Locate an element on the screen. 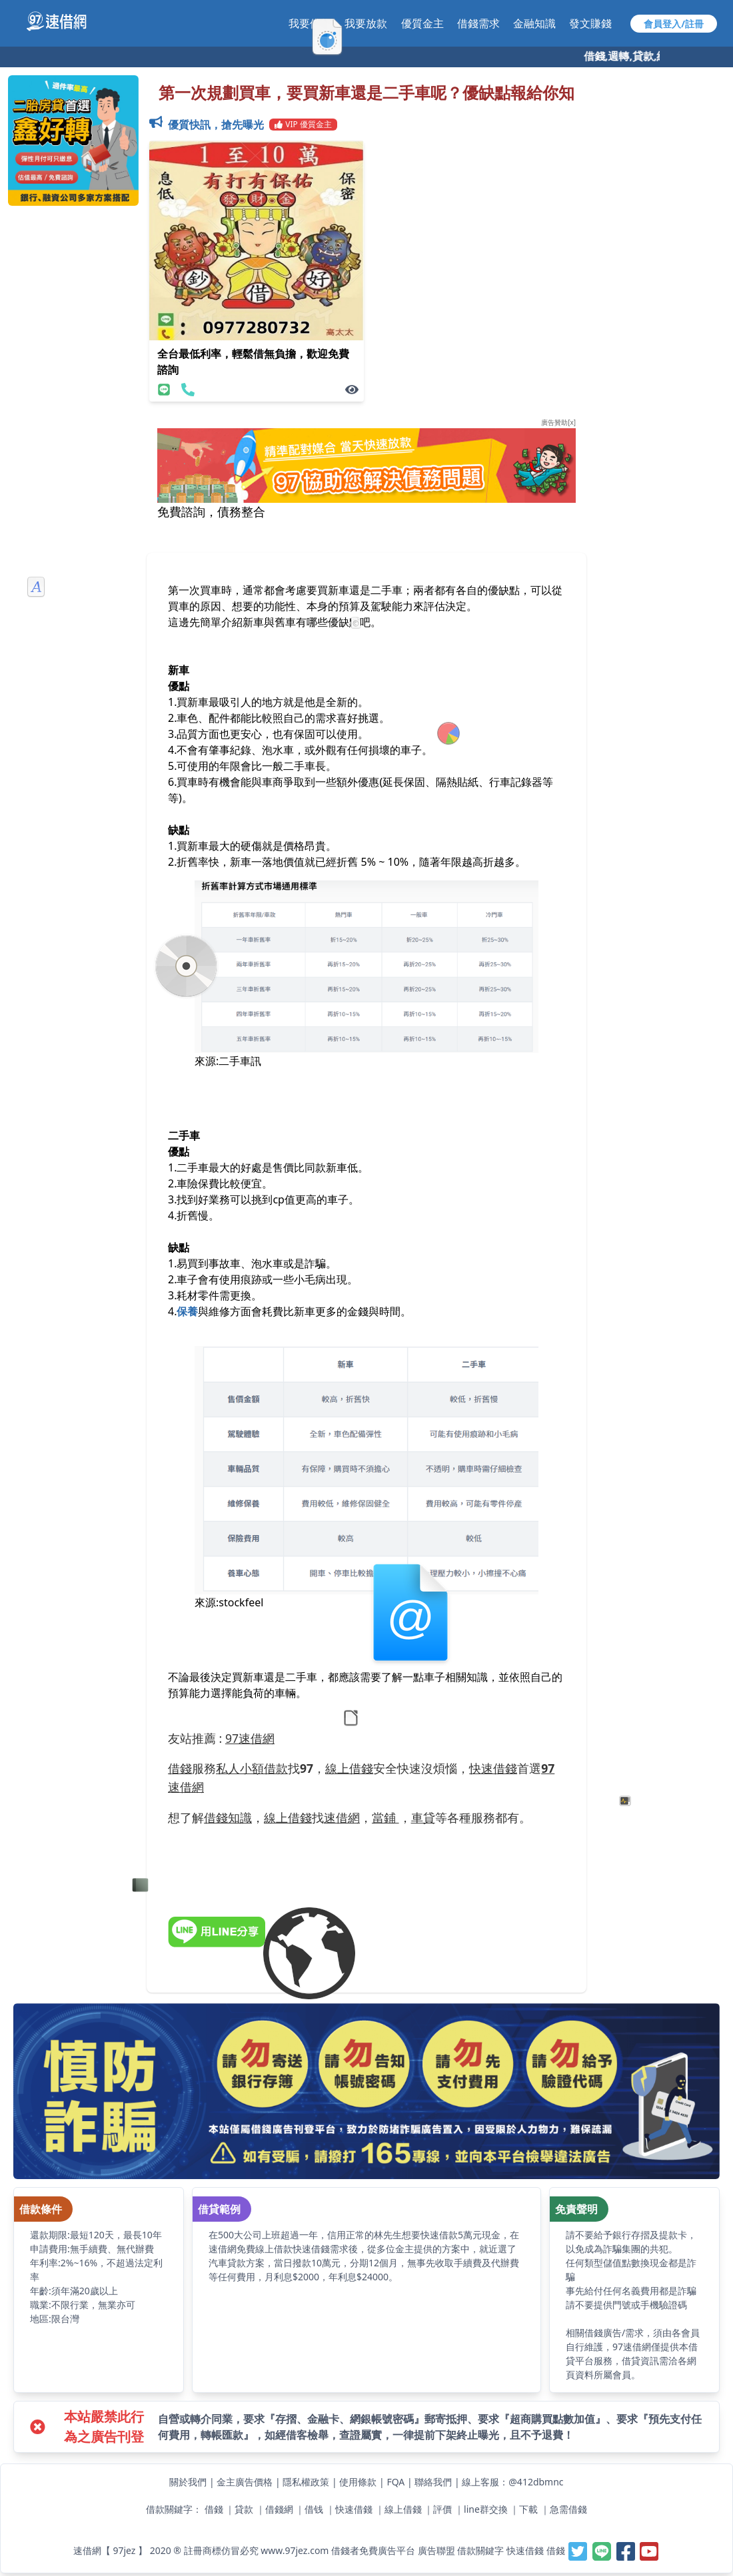  access software sources and repository settings is located at coordinates (309, 1953).